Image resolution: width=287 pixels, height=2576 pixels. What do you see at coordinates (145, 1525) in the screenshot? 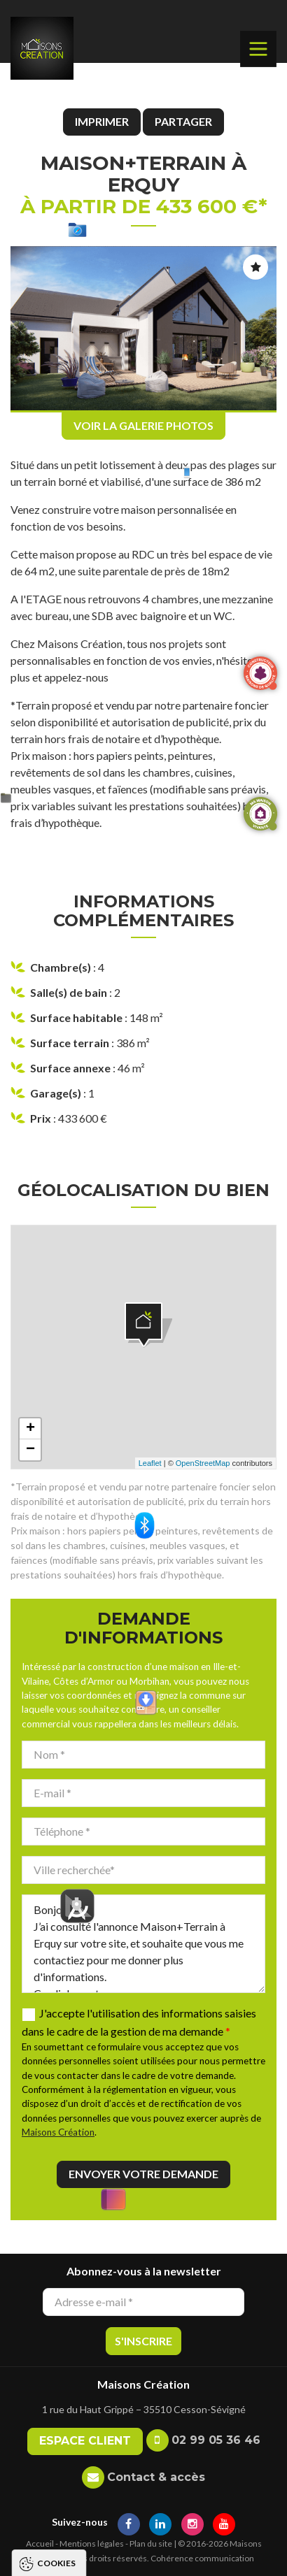
I see `manage bluetooth connections and devices` at bounding box center [145, 1525].